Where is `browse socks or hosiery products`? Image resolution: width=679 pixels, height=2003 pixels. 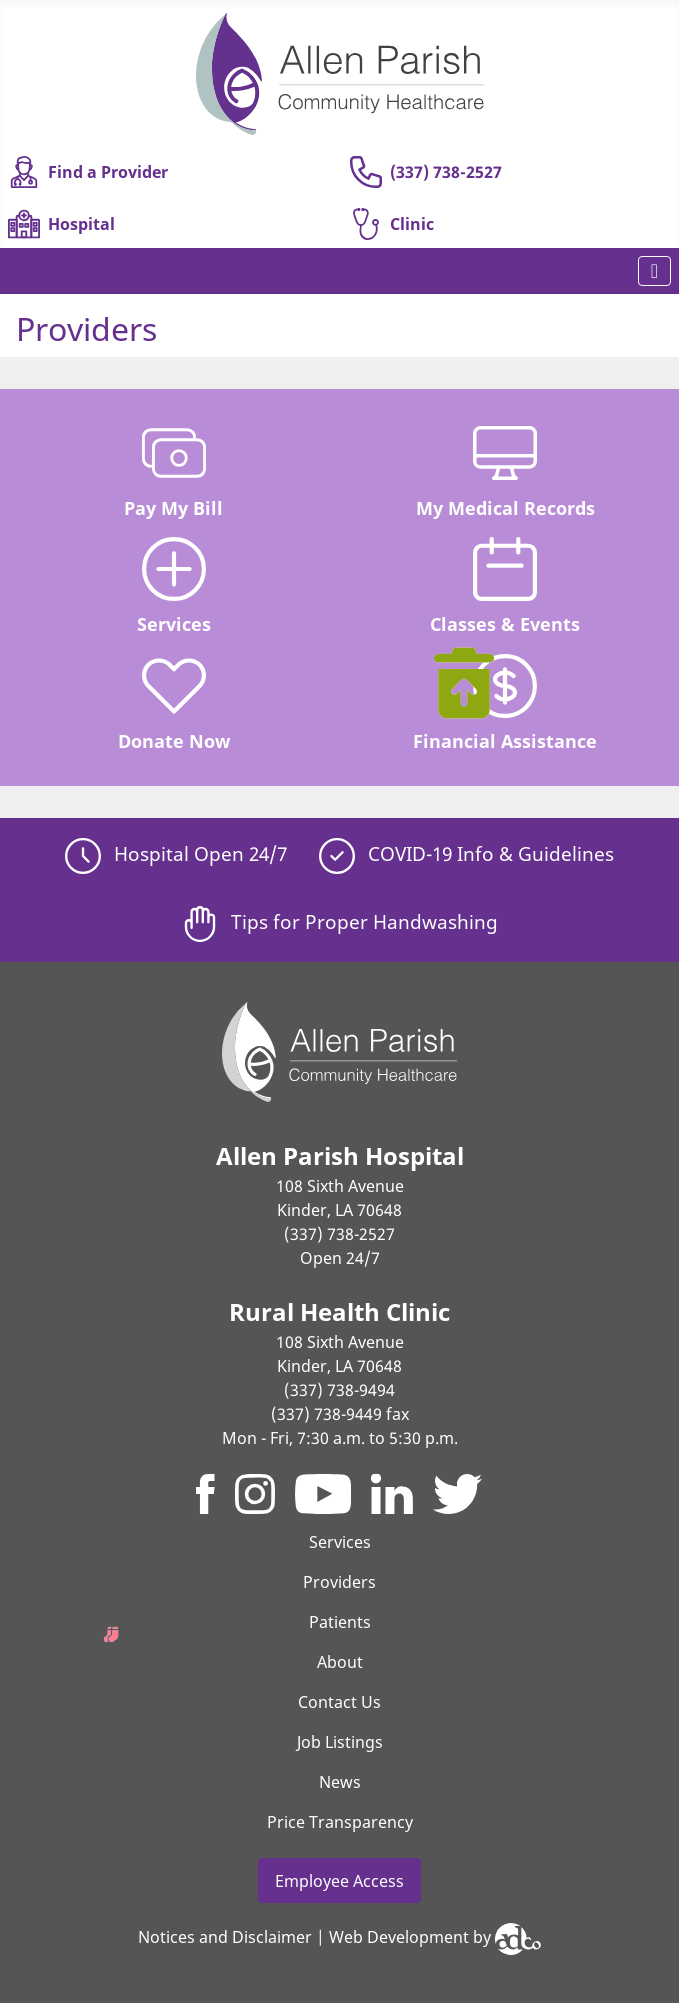 browse socks or hosiery products is located at coordinates (111, 1634).